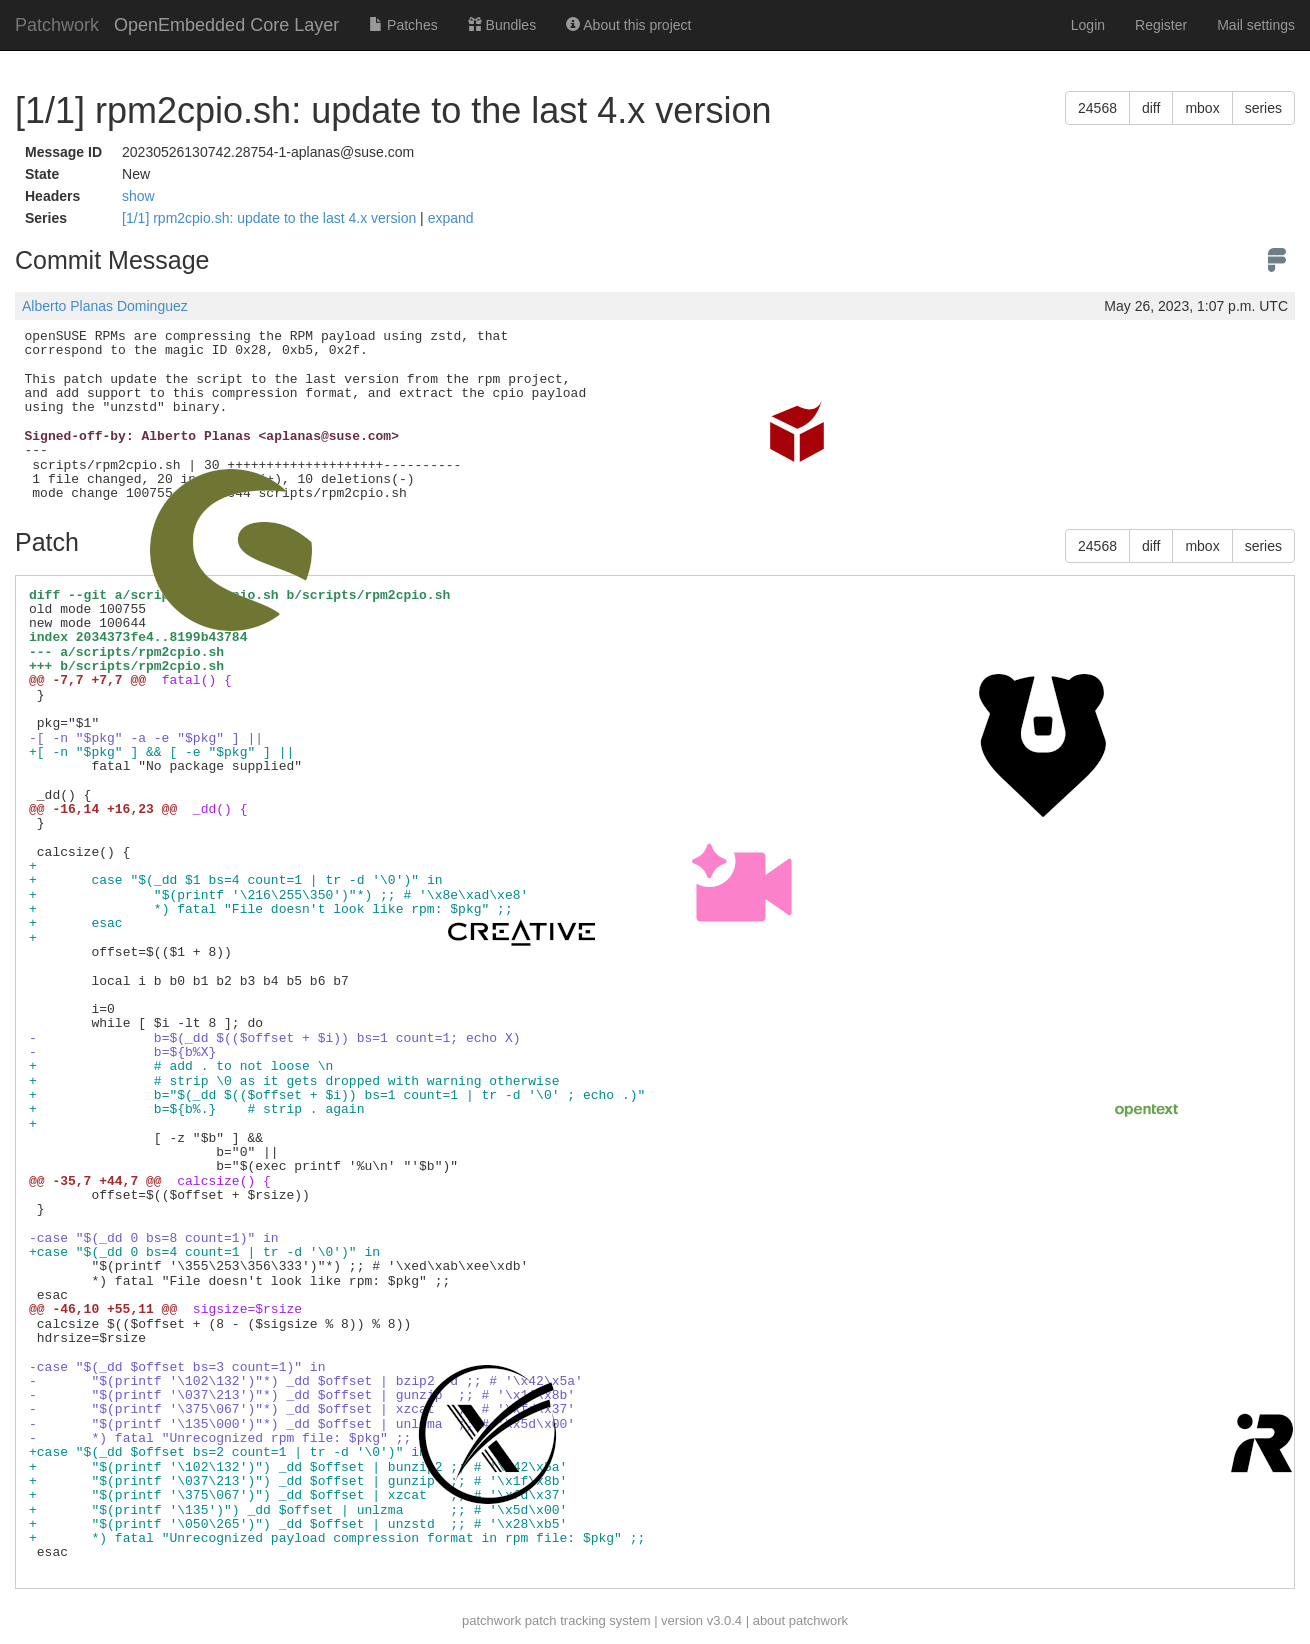 This screenshot has height=1644, width=1310. I want to click on semantic web technology or linked data services, so click(797, 431).